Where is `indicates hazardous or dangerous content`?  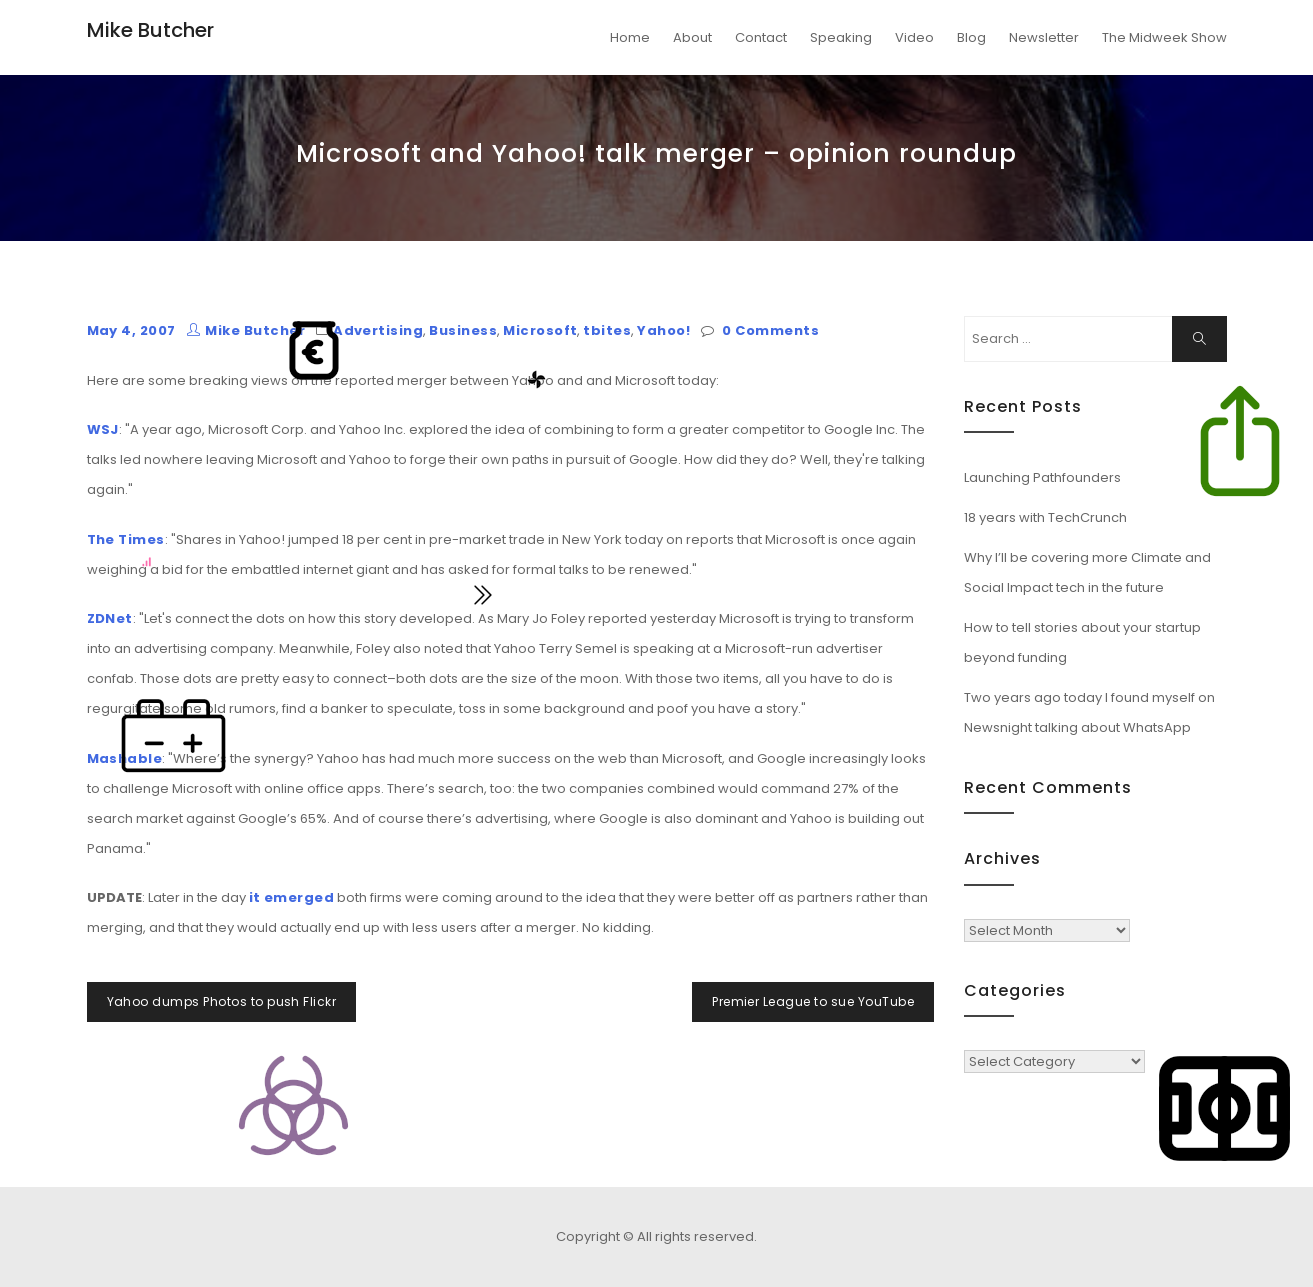
indicates hazardous or dangerous content is located at coordinates (293, 1108).